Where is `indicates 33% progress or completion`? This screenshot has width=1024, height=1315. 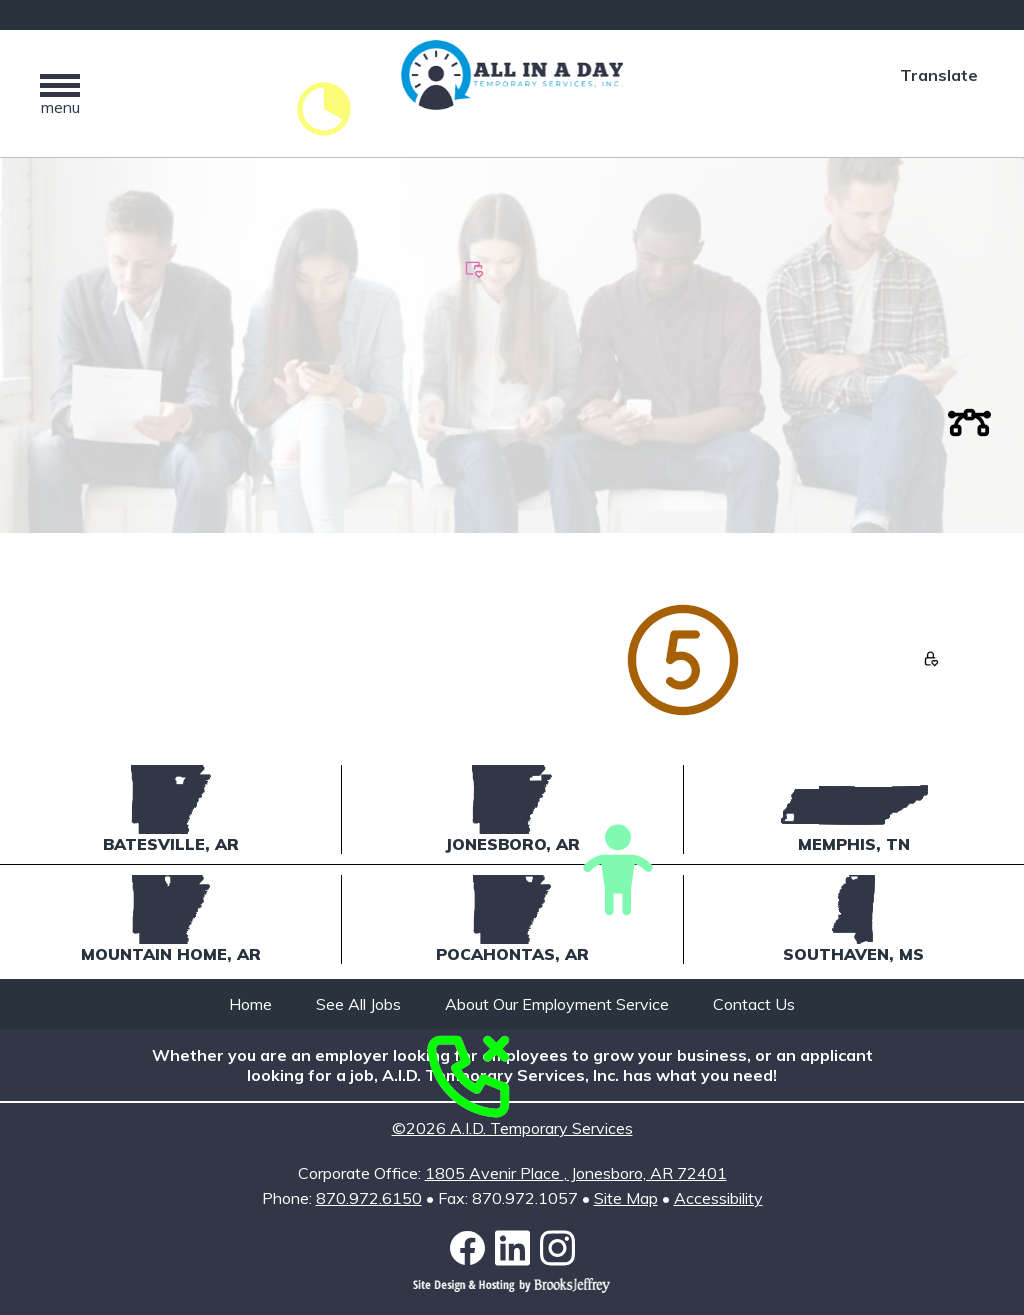 indicates 33% progress or completion is located at coordinates (324, 109).